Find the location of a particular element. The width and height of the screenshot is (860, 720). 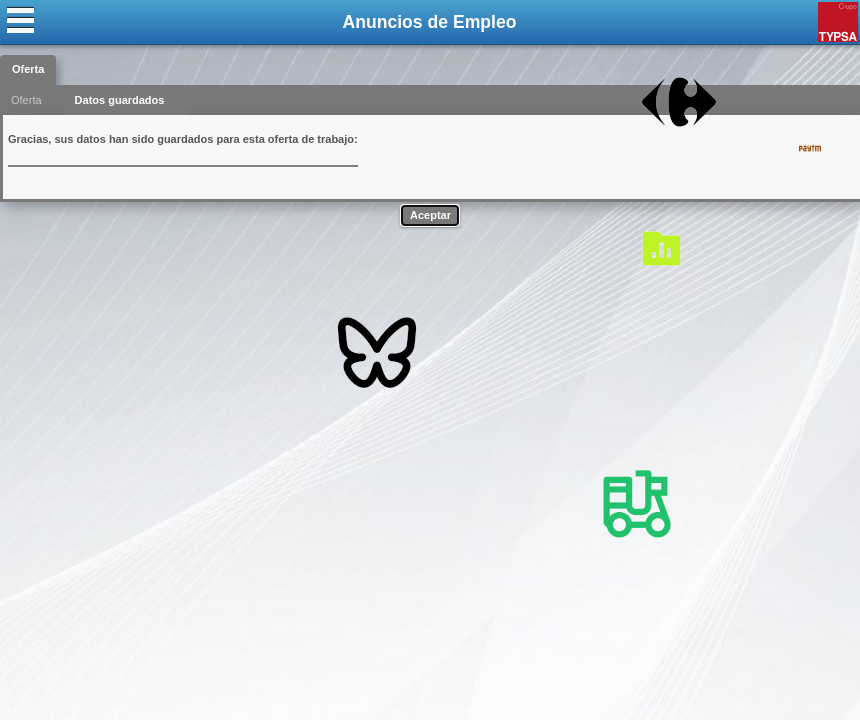

order food delivery is located at coordinates (635, 505).